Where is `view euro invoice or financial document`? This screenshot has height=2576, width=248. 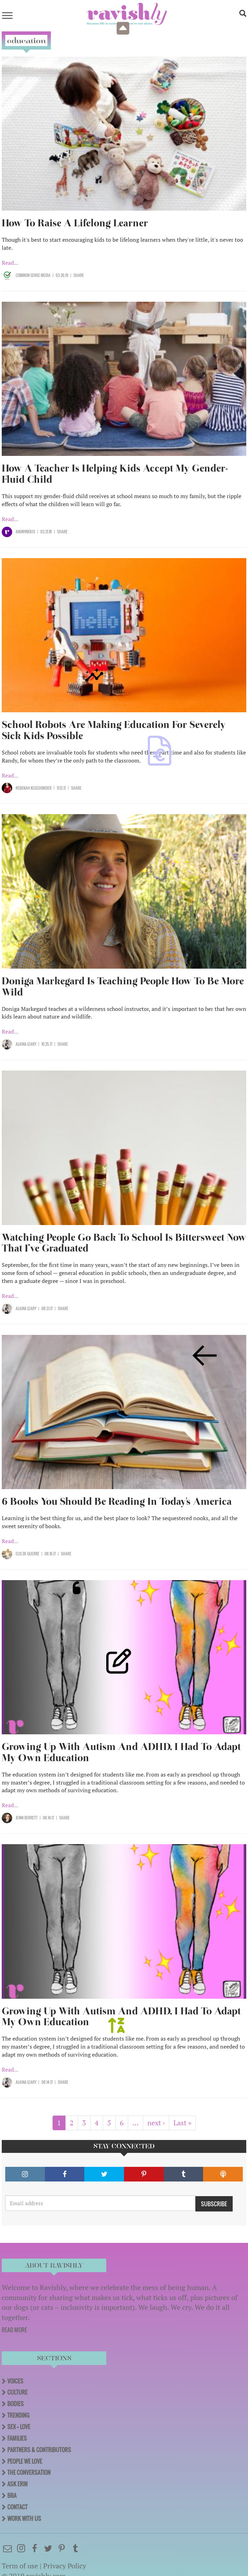 view euro invoice or financial document is located at coordinates (160, 751).